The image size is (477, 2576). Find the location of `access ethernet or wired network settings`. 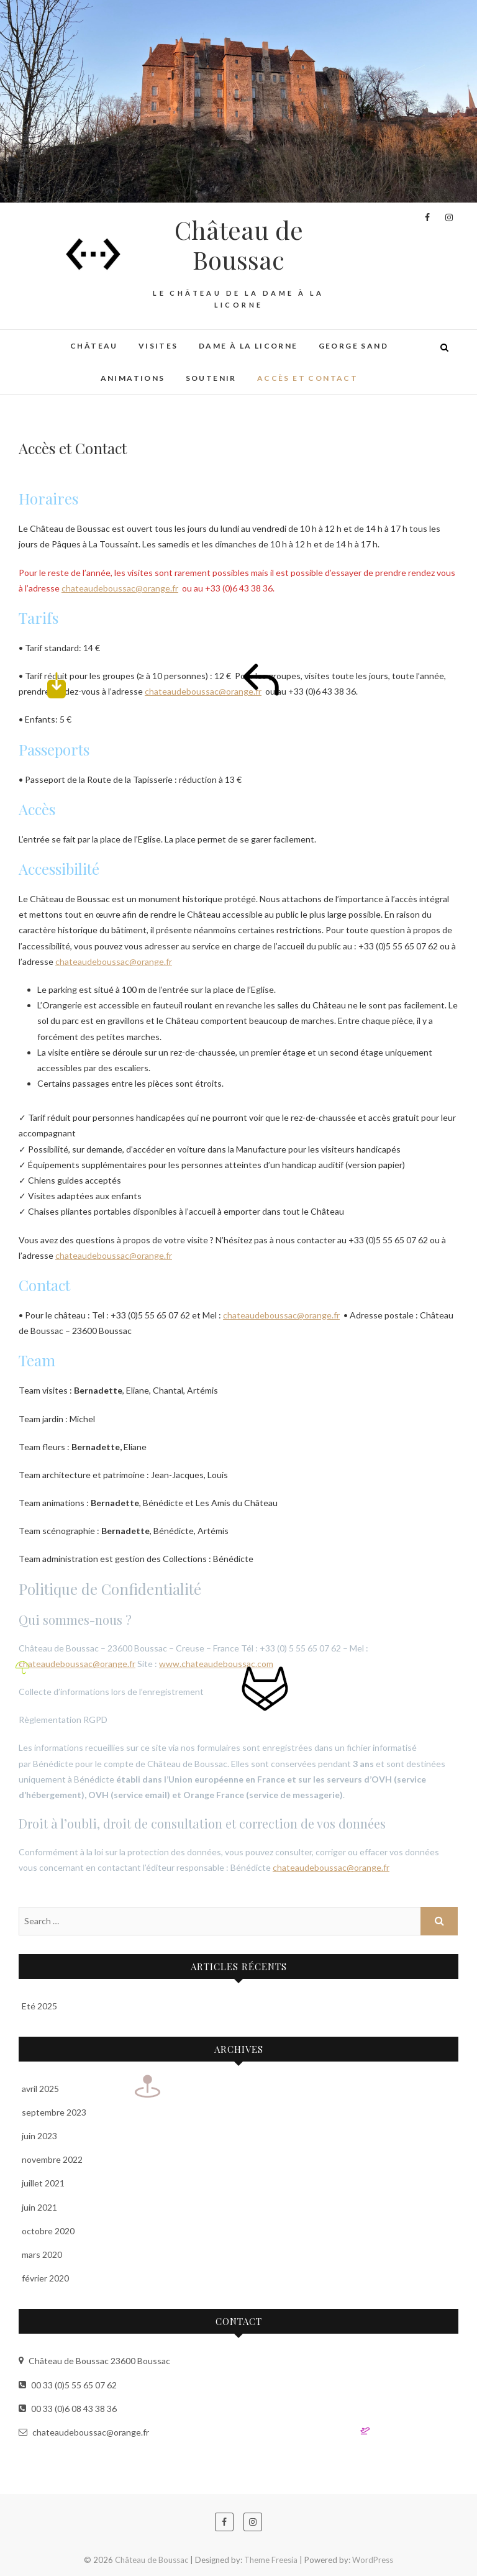

access ethernet or wired network settings is located at coordinates (93, 254).